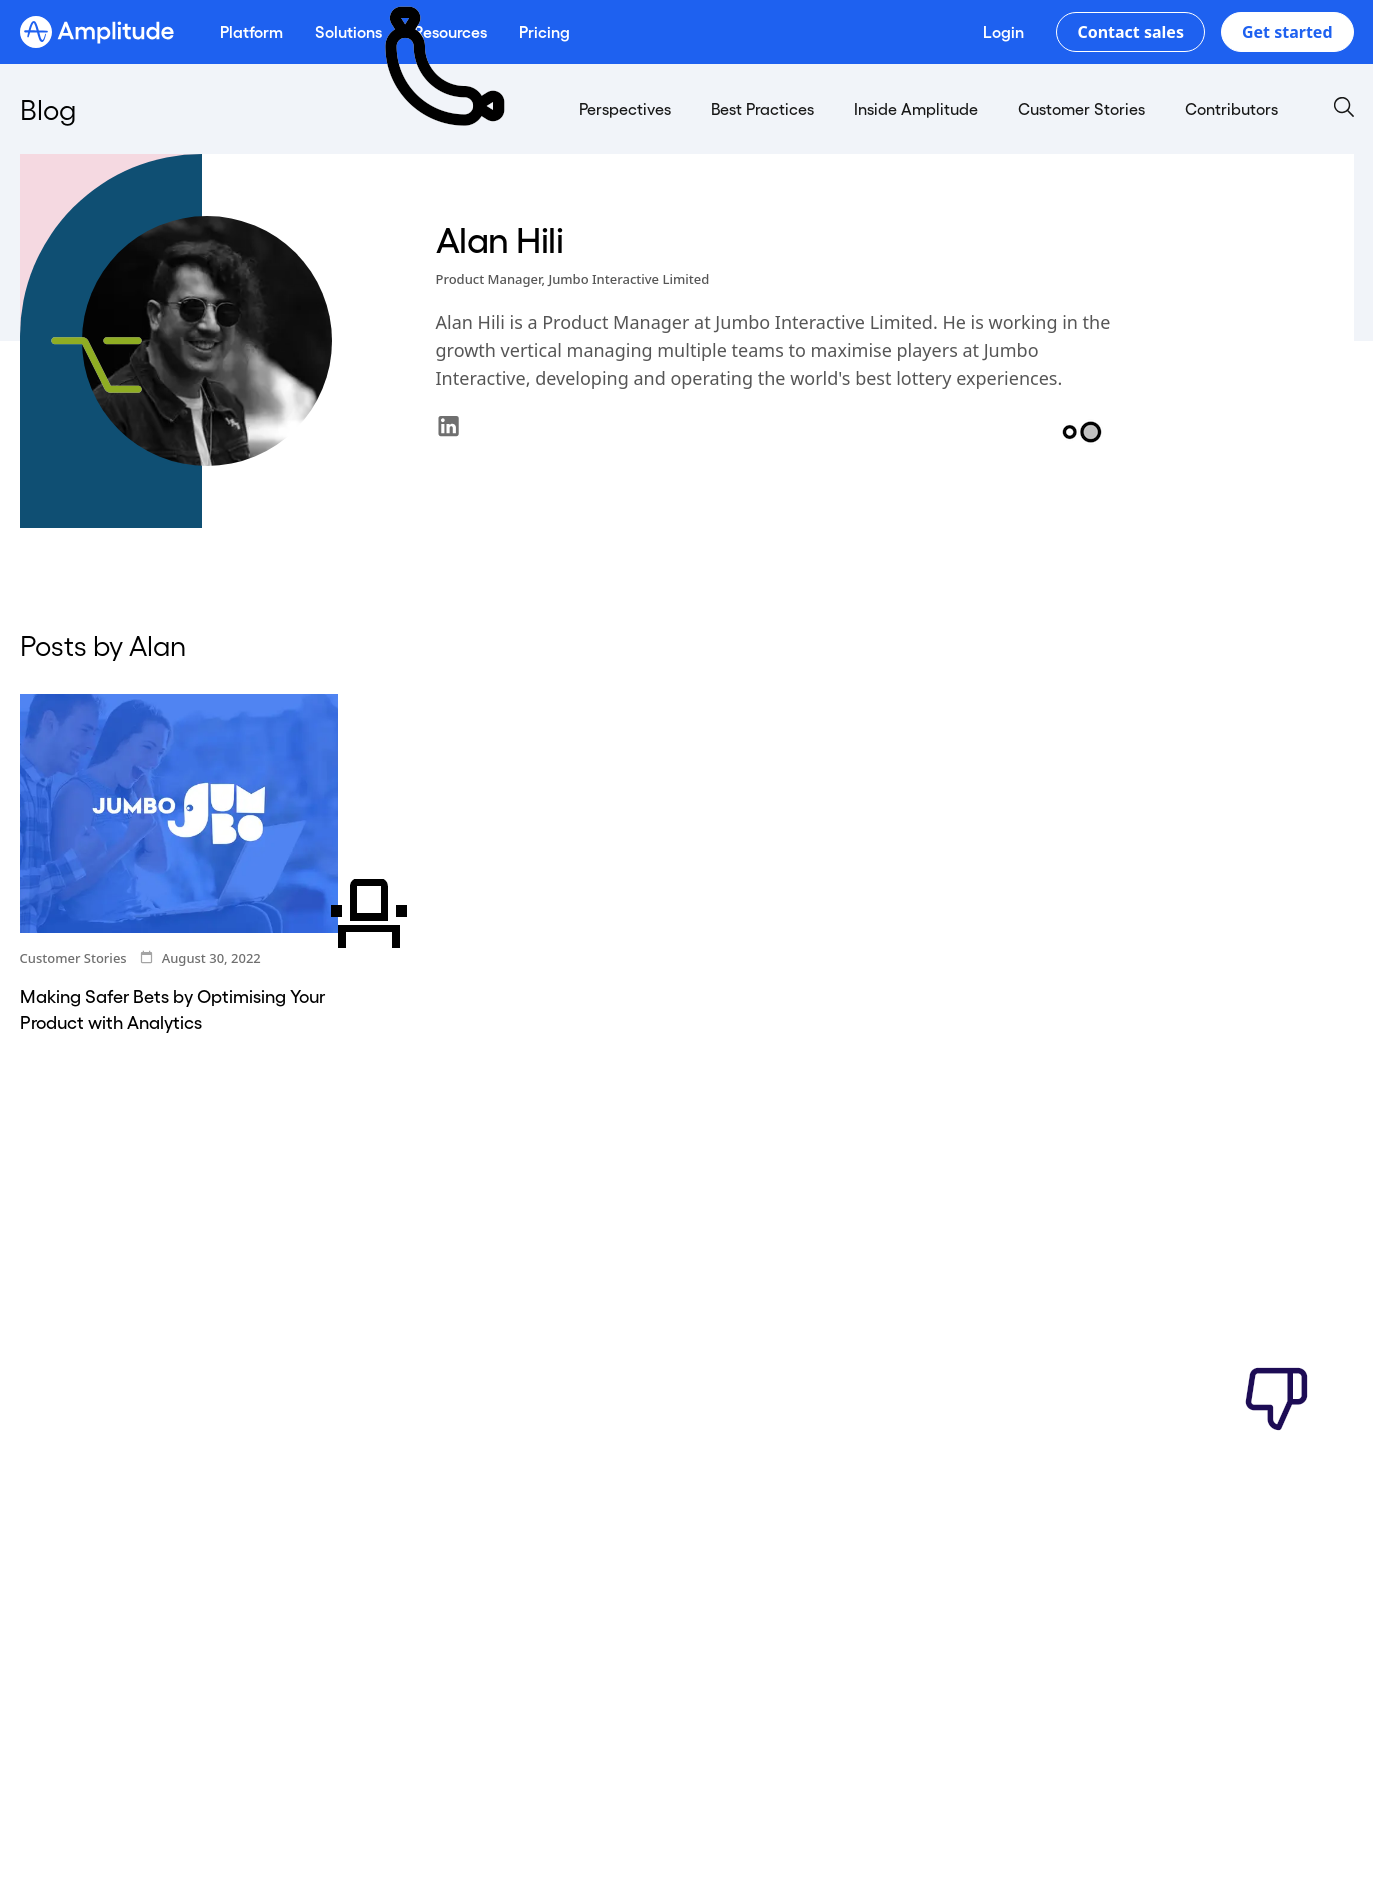 The image size is (1373, 1903). Describe the element at coordinates (96, 361) in the screenshot. I see `access keyboard or input options` at that location.